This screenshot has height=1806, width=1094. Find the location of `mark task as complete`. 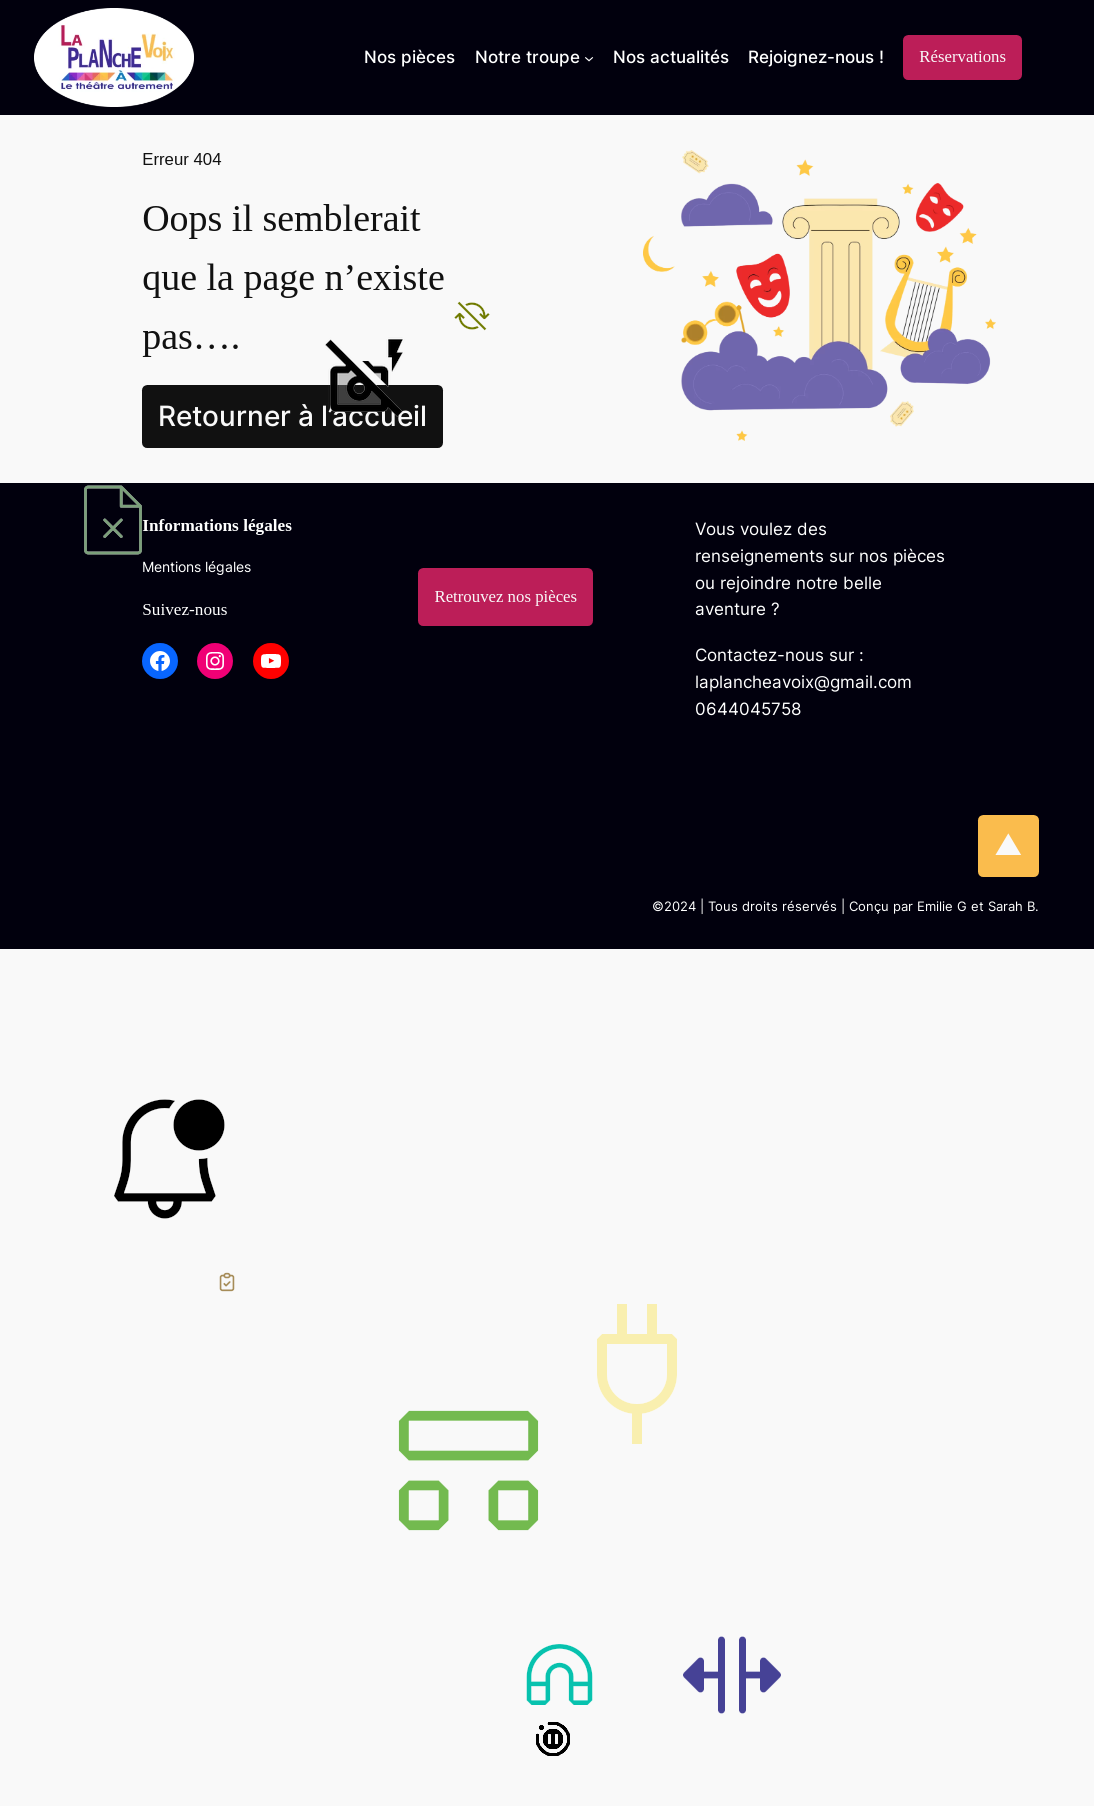

mark task as complete is located at coordinates (227, 1282).